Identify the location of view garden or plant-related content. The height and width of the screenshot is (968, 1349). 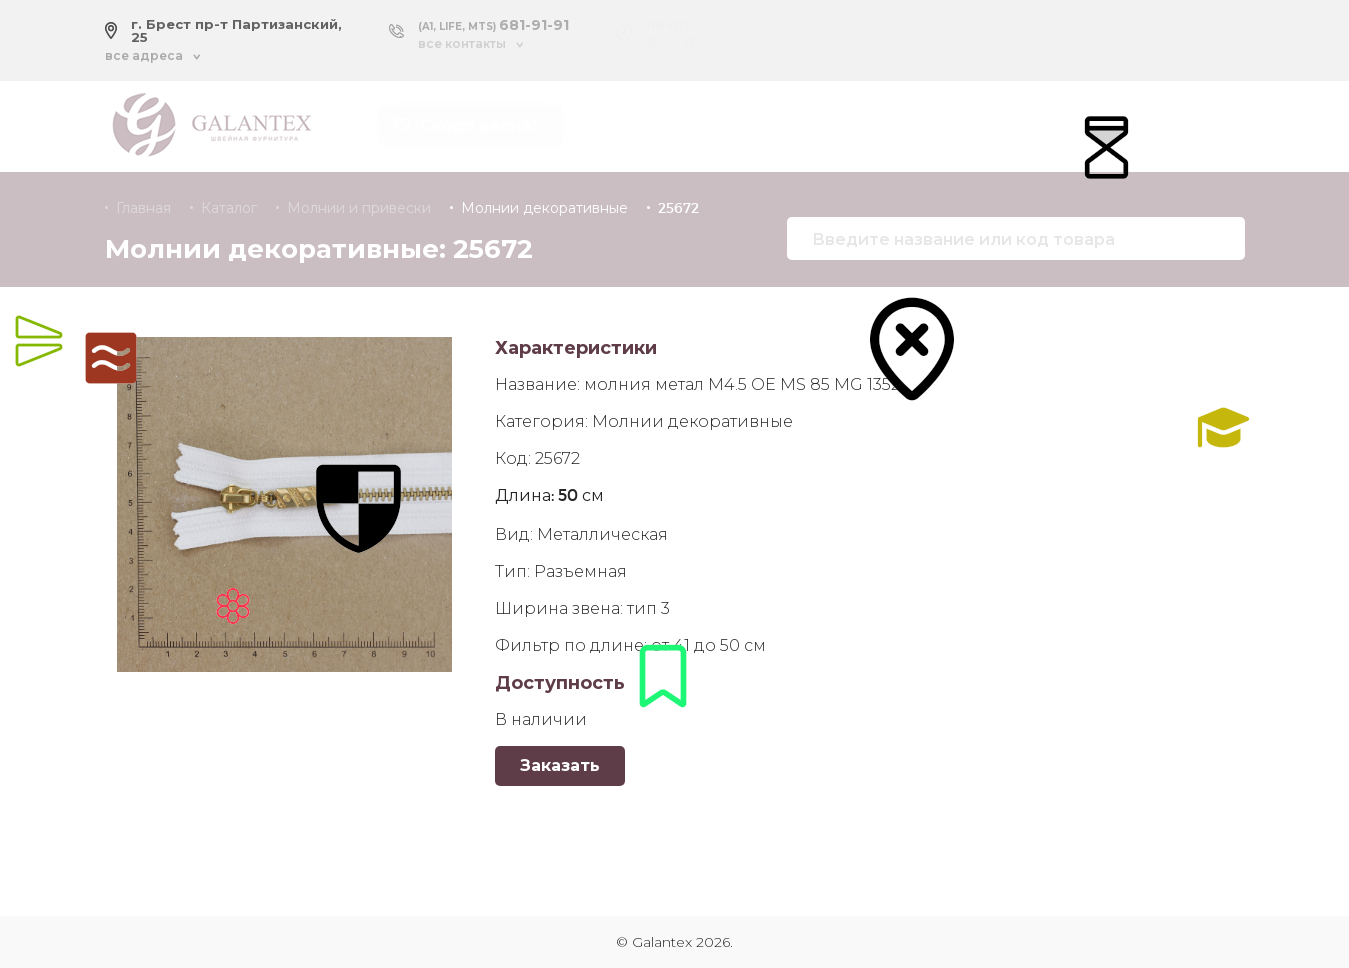
(233, 606).